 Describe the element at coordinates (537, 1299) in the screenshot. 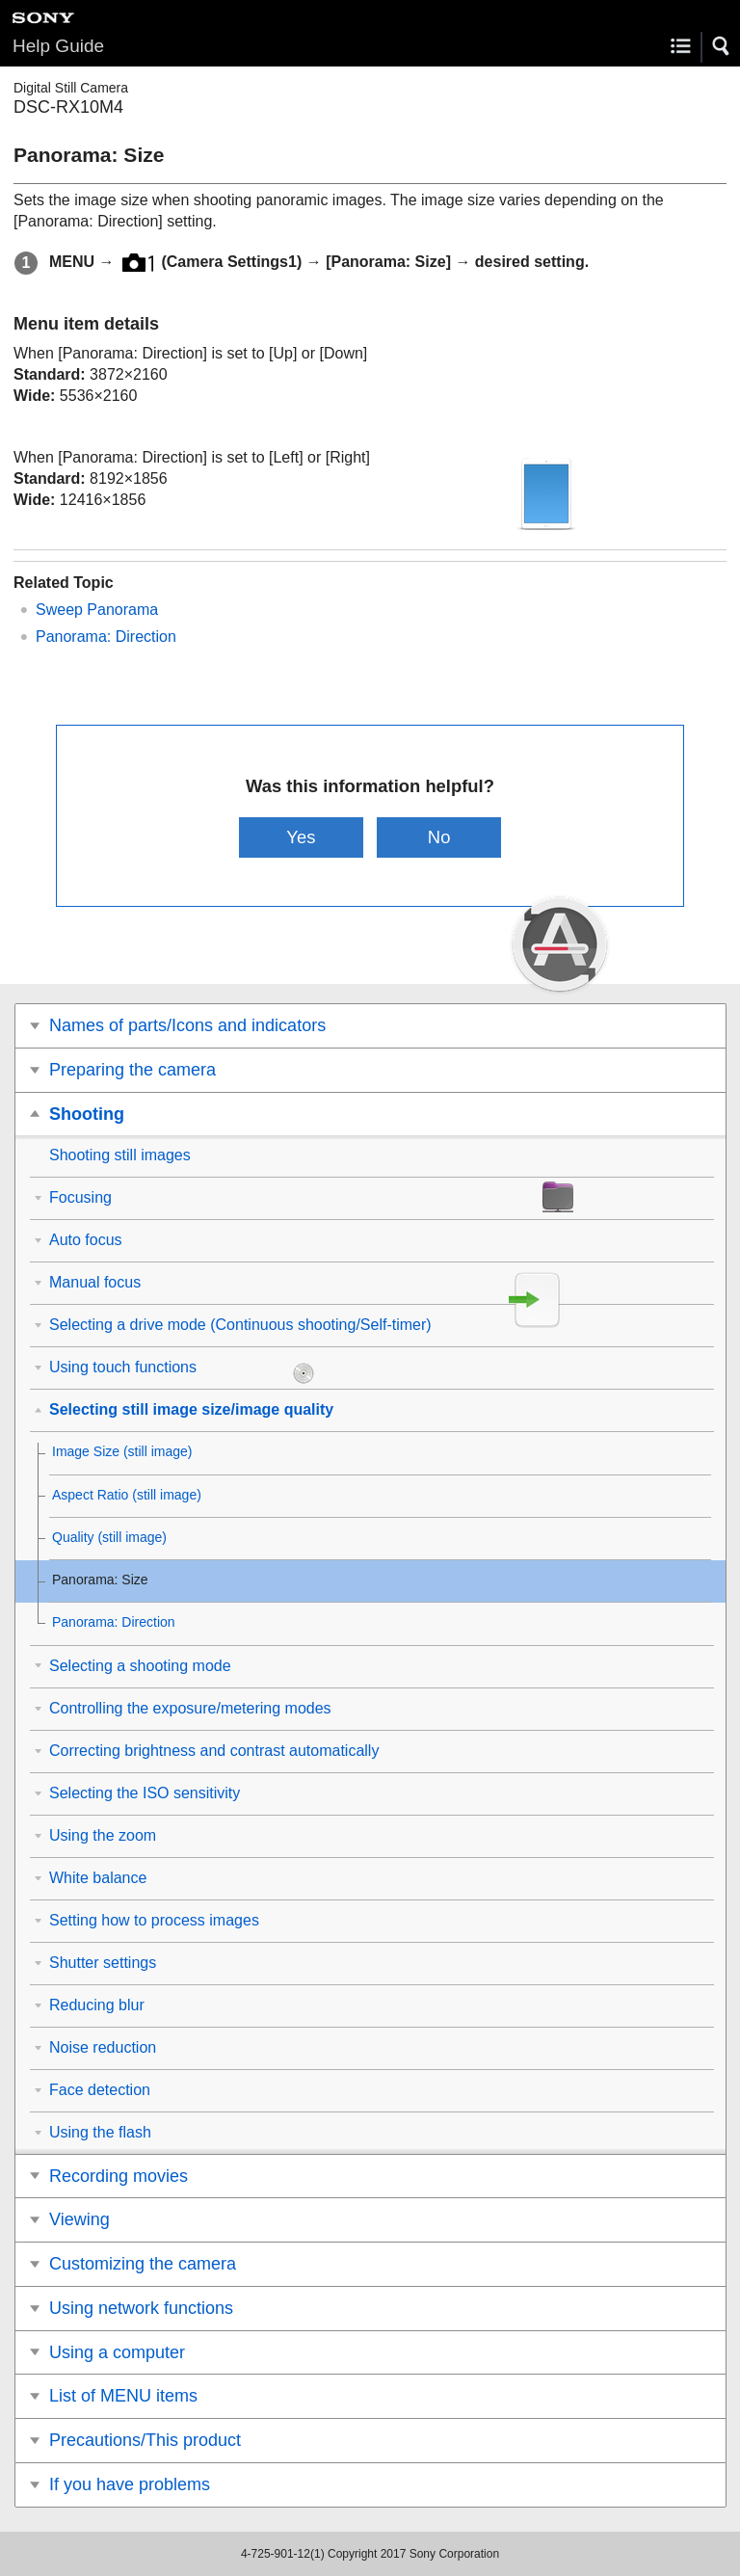

I see `import a document or file` at that location.